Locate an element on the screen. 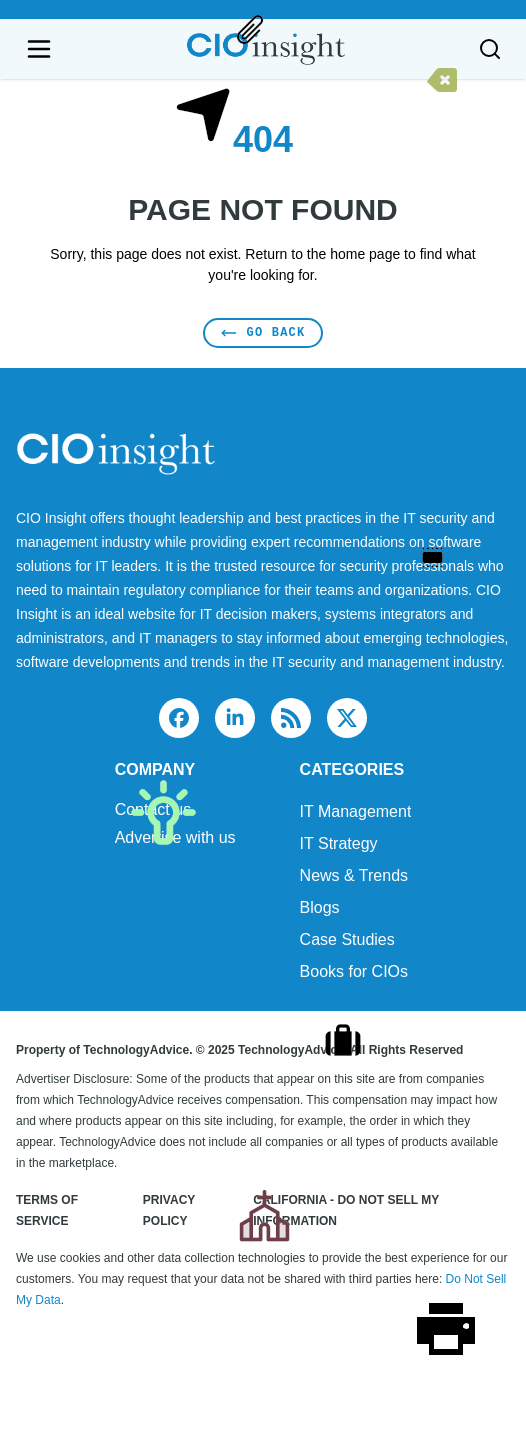 This screenshot has height=1431, width=526. view nearby churches or places of worship is located at coordinates (264, 1218).